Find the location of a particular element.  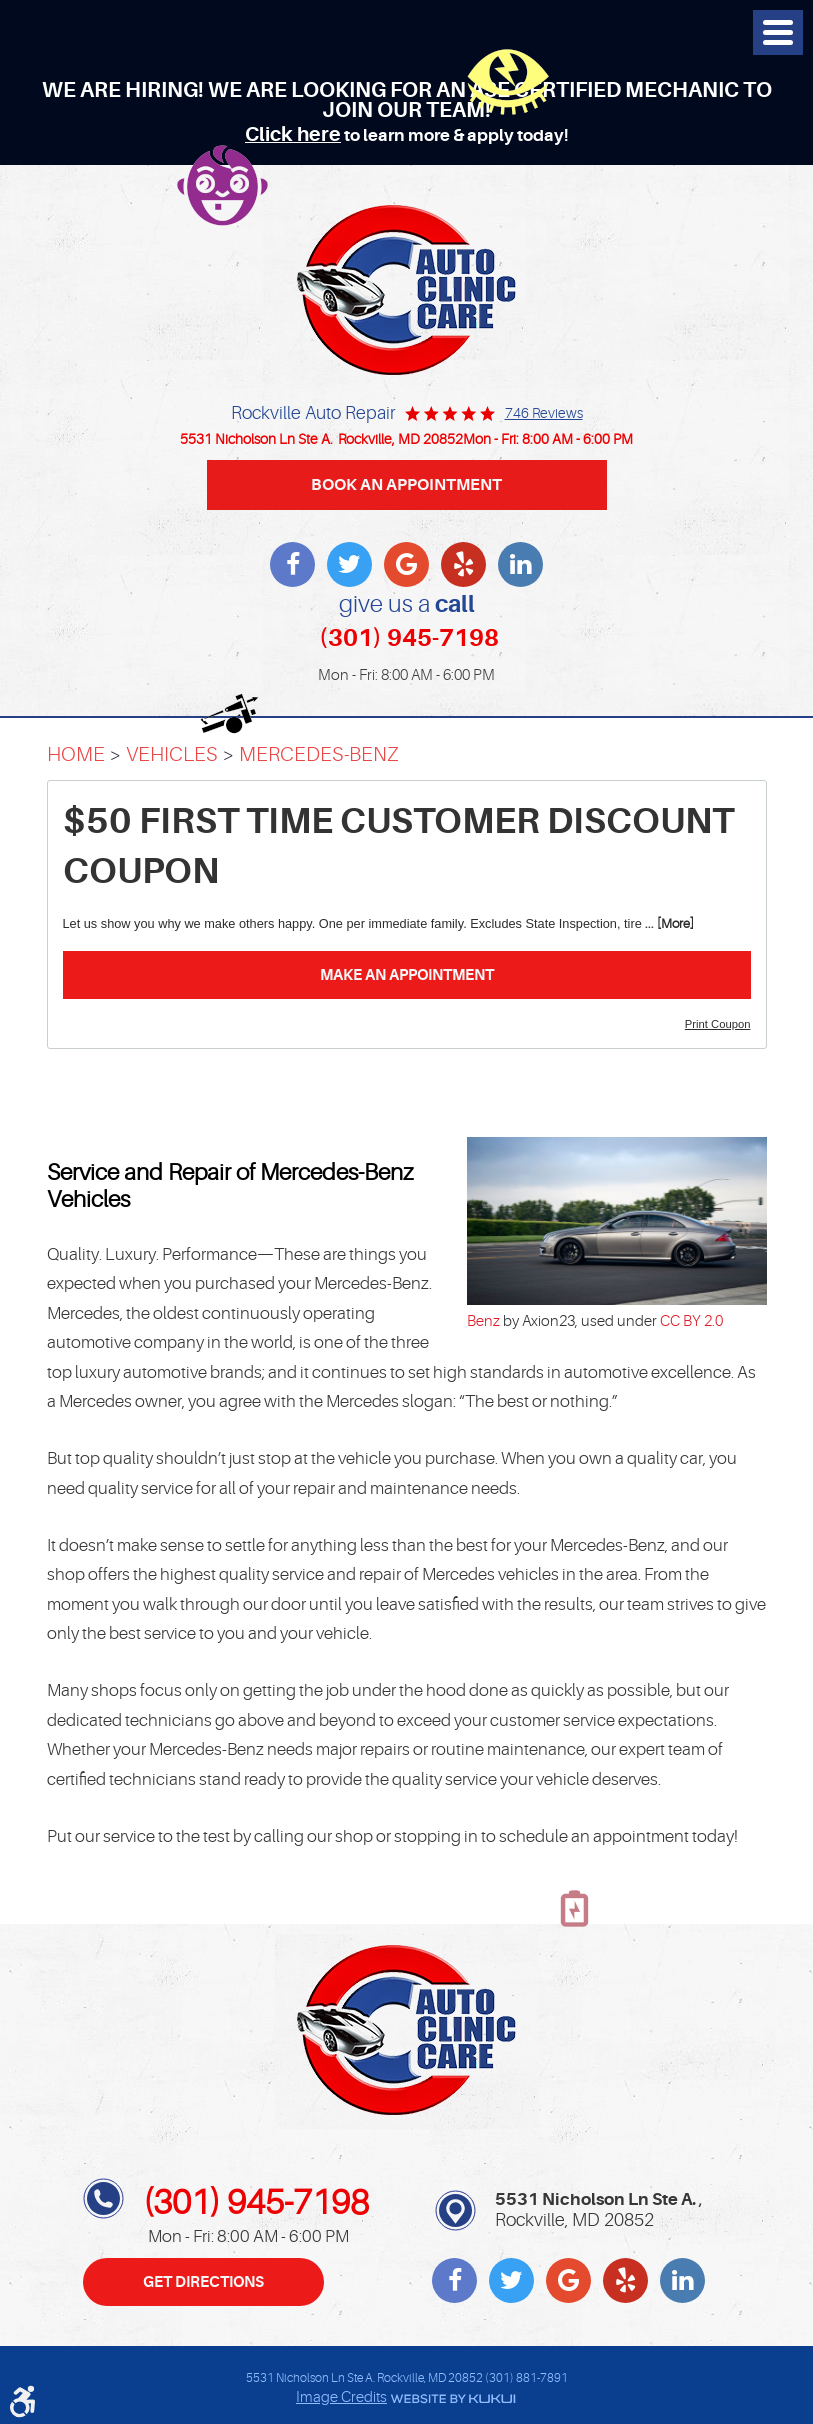

indicates quick view or instant preview mode is located at coordinates (508, 82).